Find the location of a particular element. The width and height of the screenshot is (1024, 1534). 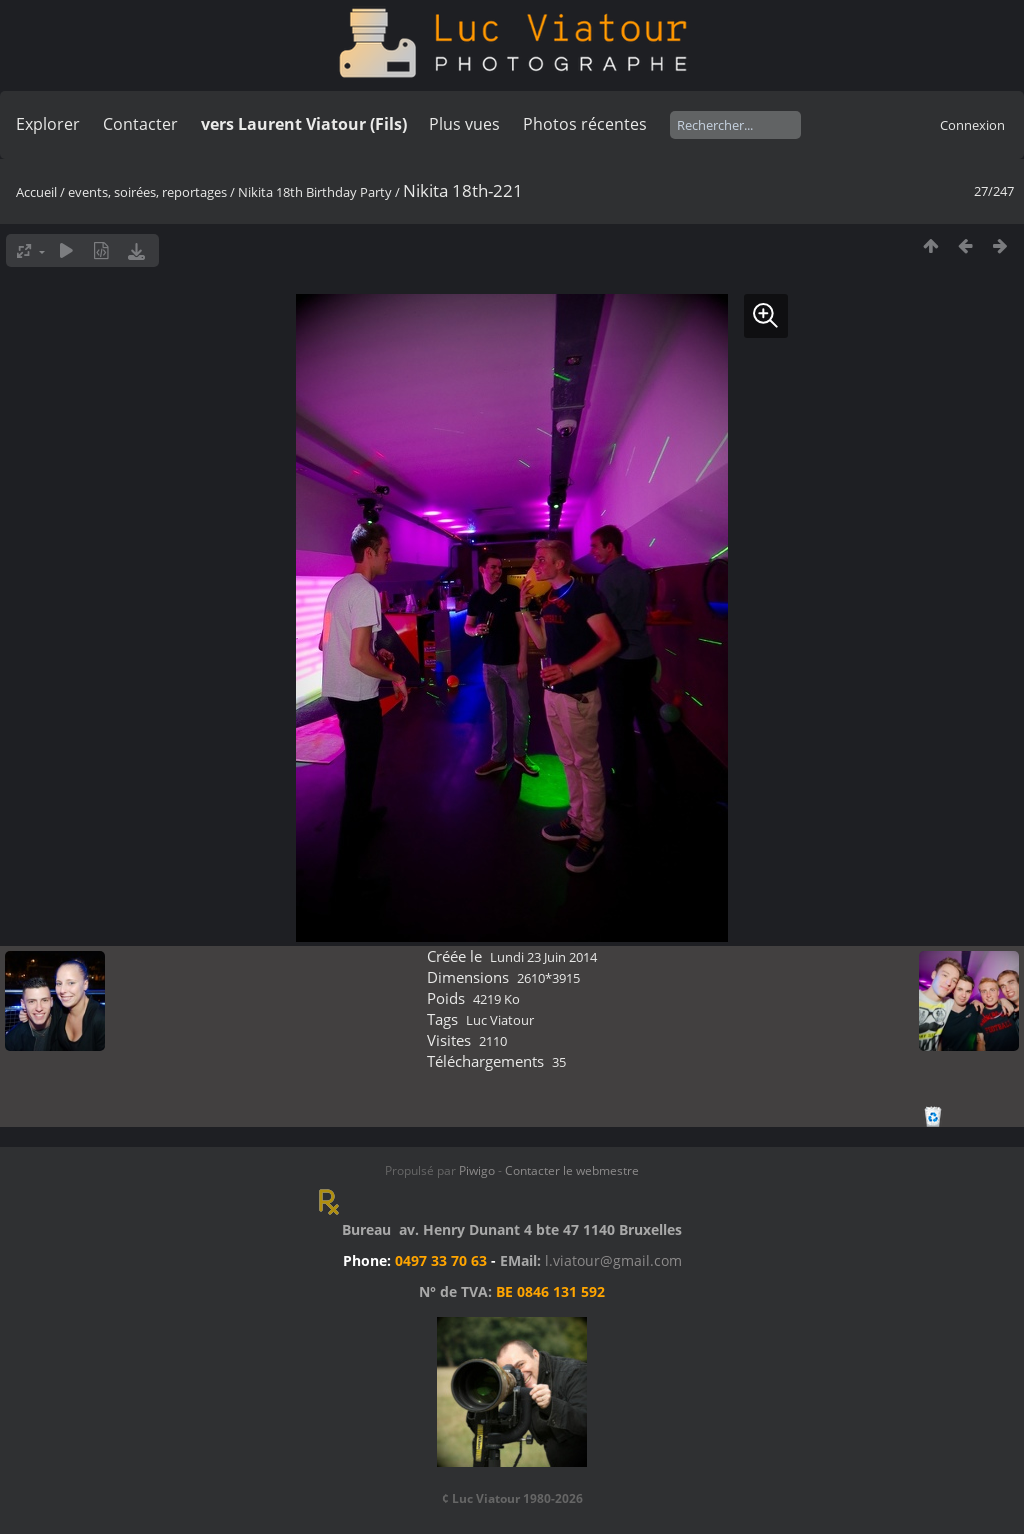

view prescription details is located at coordinates (328, 1202).